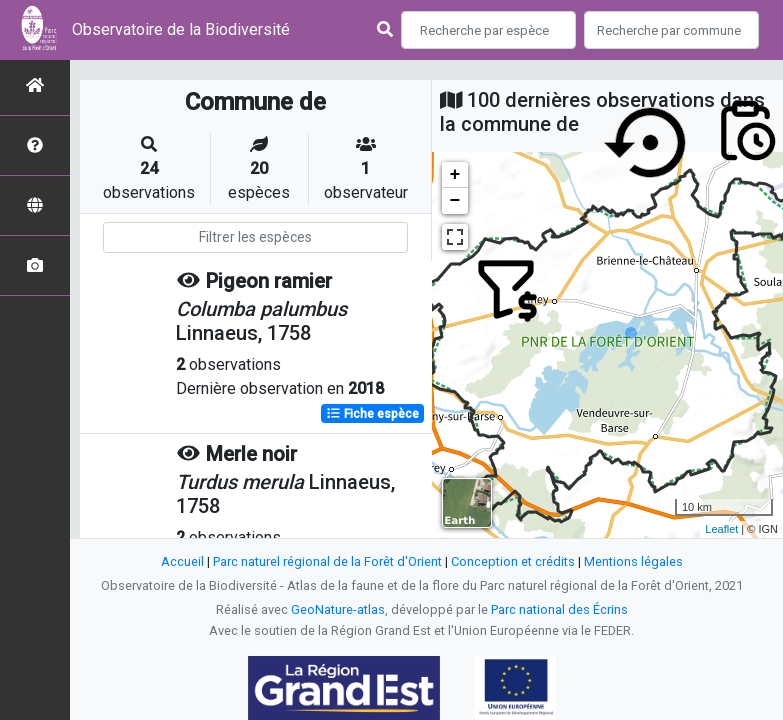 Image resolution: width=783 pixels, height=720 pixels. What do you see at coordinates (745, 130) in the screenshot?
I see `view clipboard history` at bounding box center [745, 130].